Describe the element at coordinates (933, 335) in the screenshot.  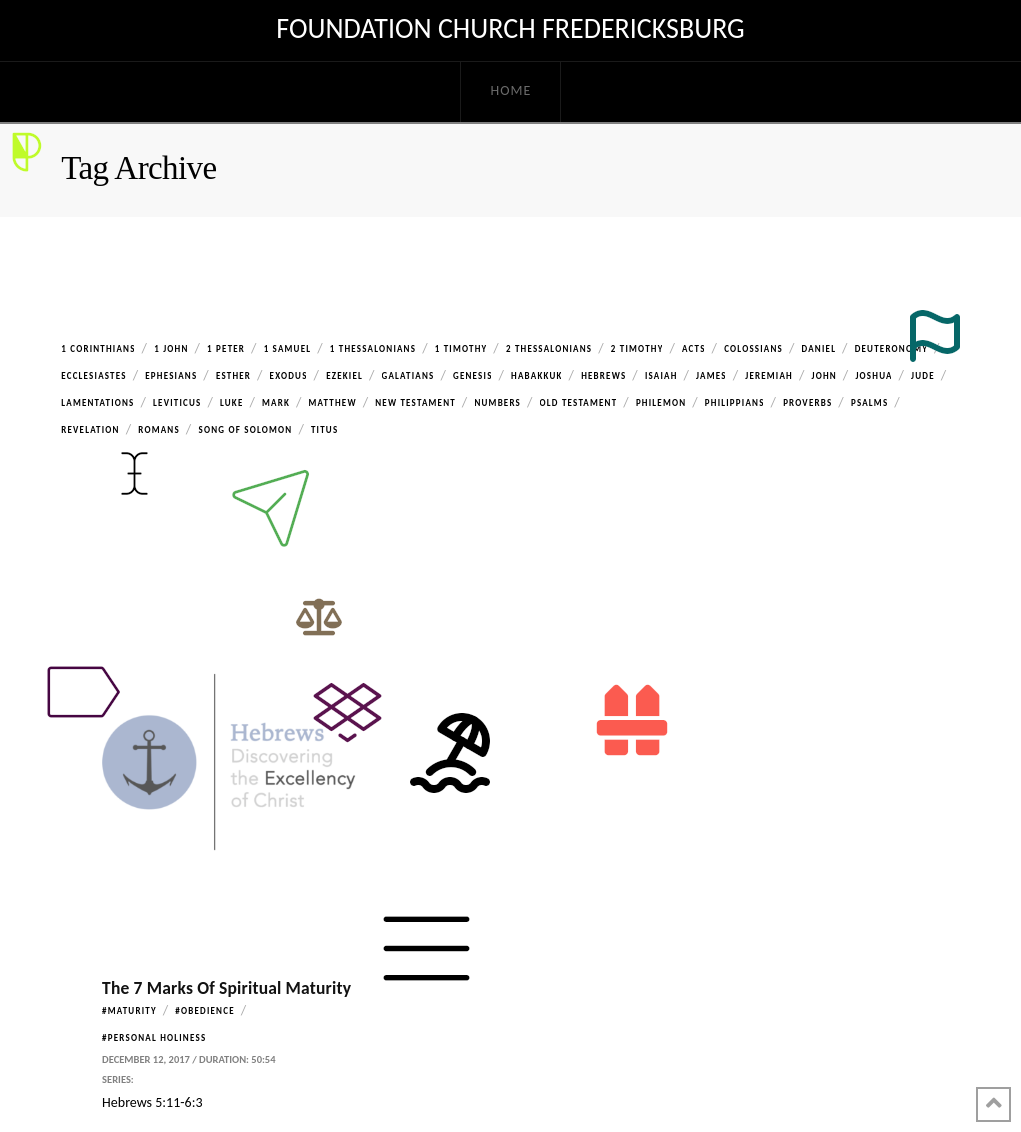
I see `flag or mark an item for follow-up` at that location.